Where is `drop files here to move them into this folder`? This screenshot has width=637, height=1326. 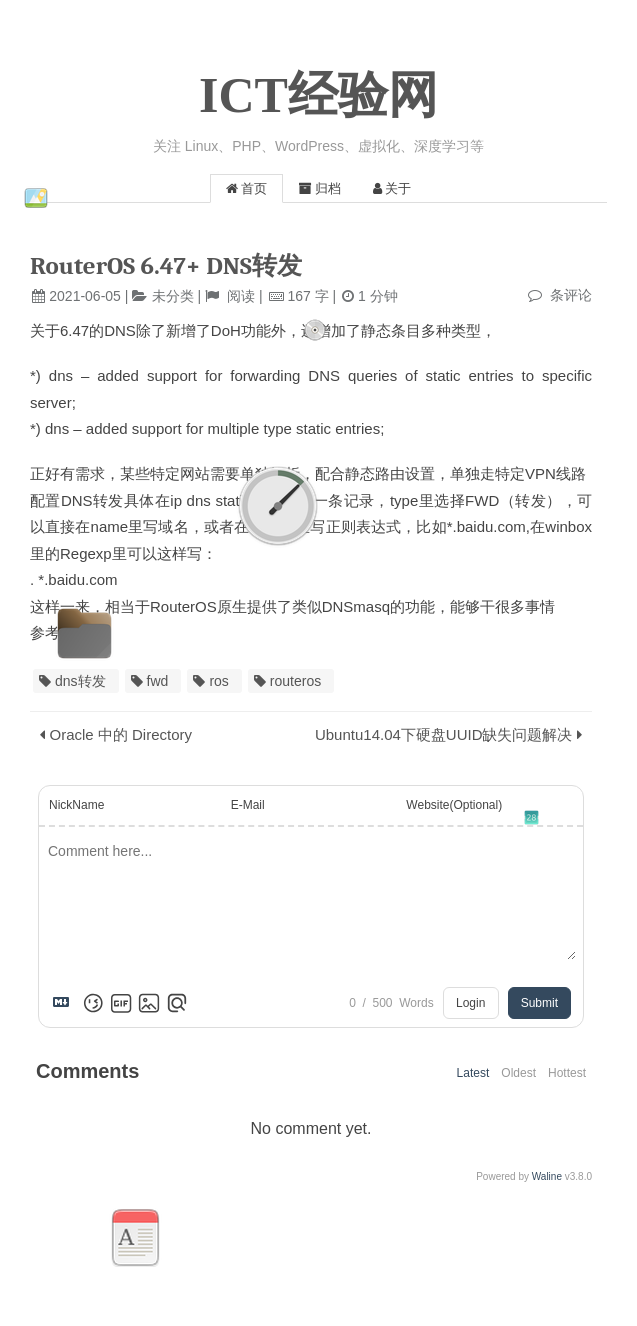
drop files here to move them into this folder is located at coordinates (84, 633).